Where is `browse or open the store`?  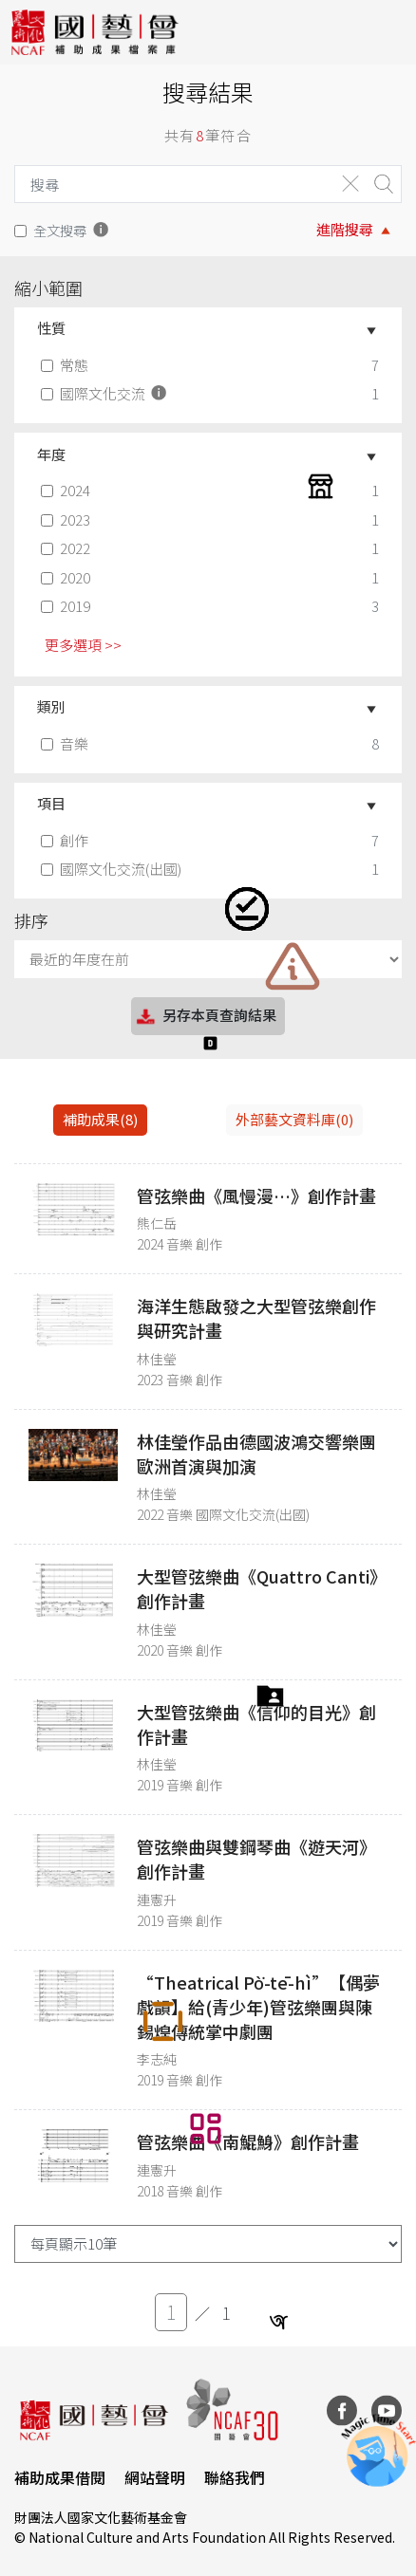 browse or open the store is located at coordinates (320, 486).